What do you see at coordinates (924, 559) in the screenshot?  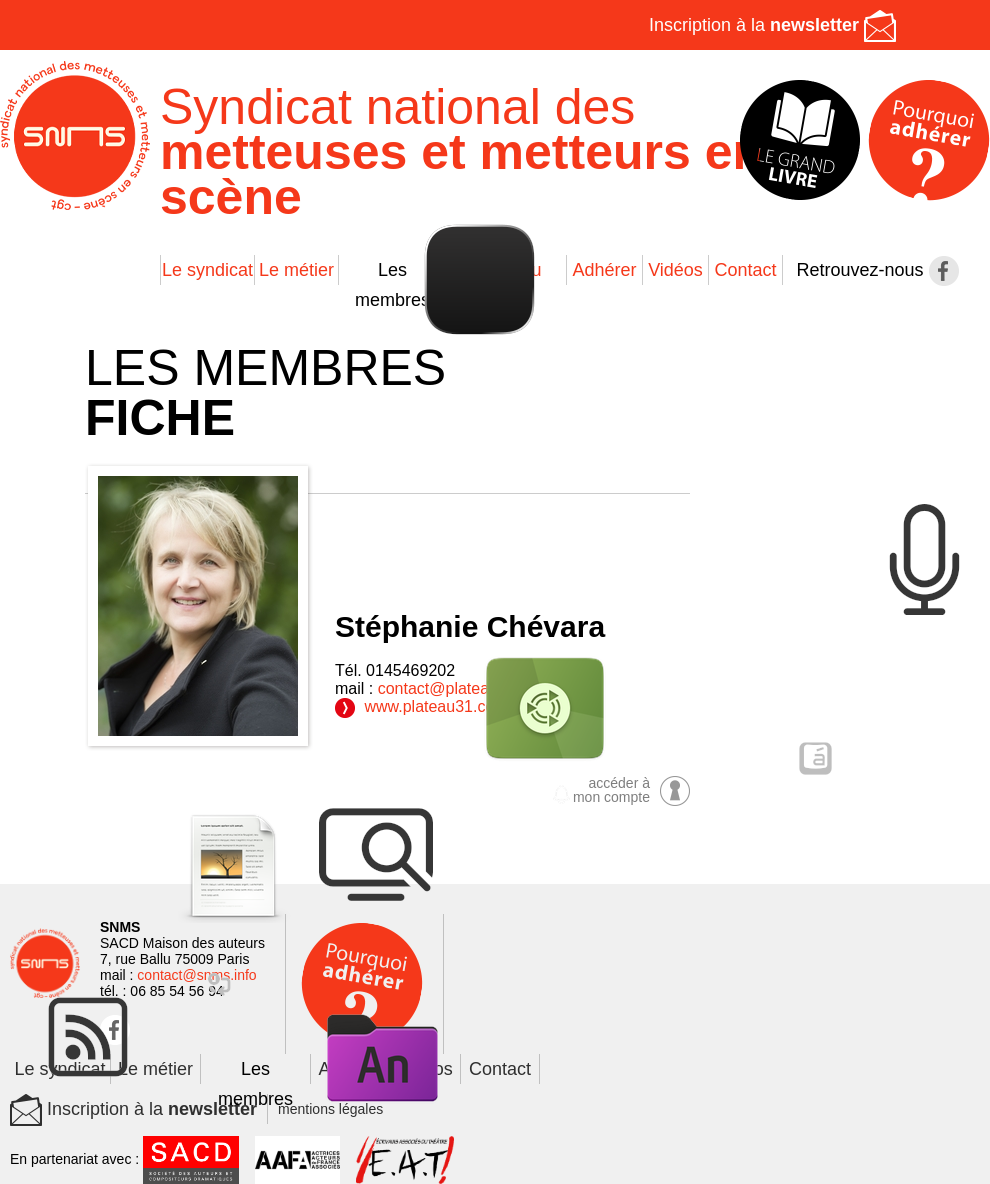 I see `access microphone or audio input settings` at bounding box center [924, 559].